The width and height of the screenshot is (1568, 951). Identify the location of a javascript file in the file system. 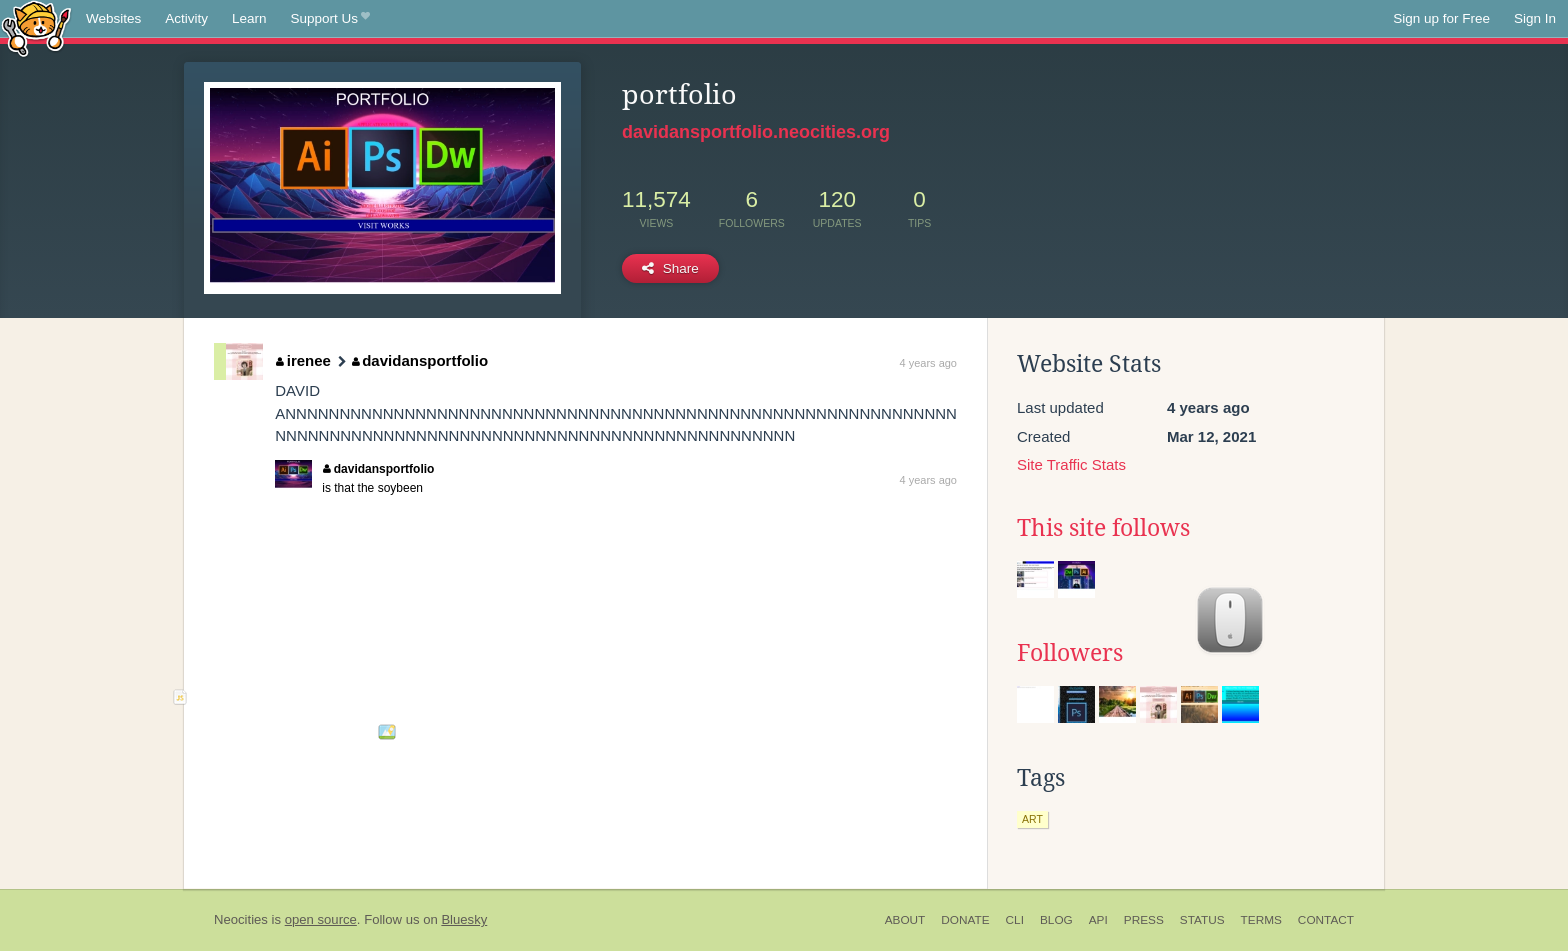
(180, 697).